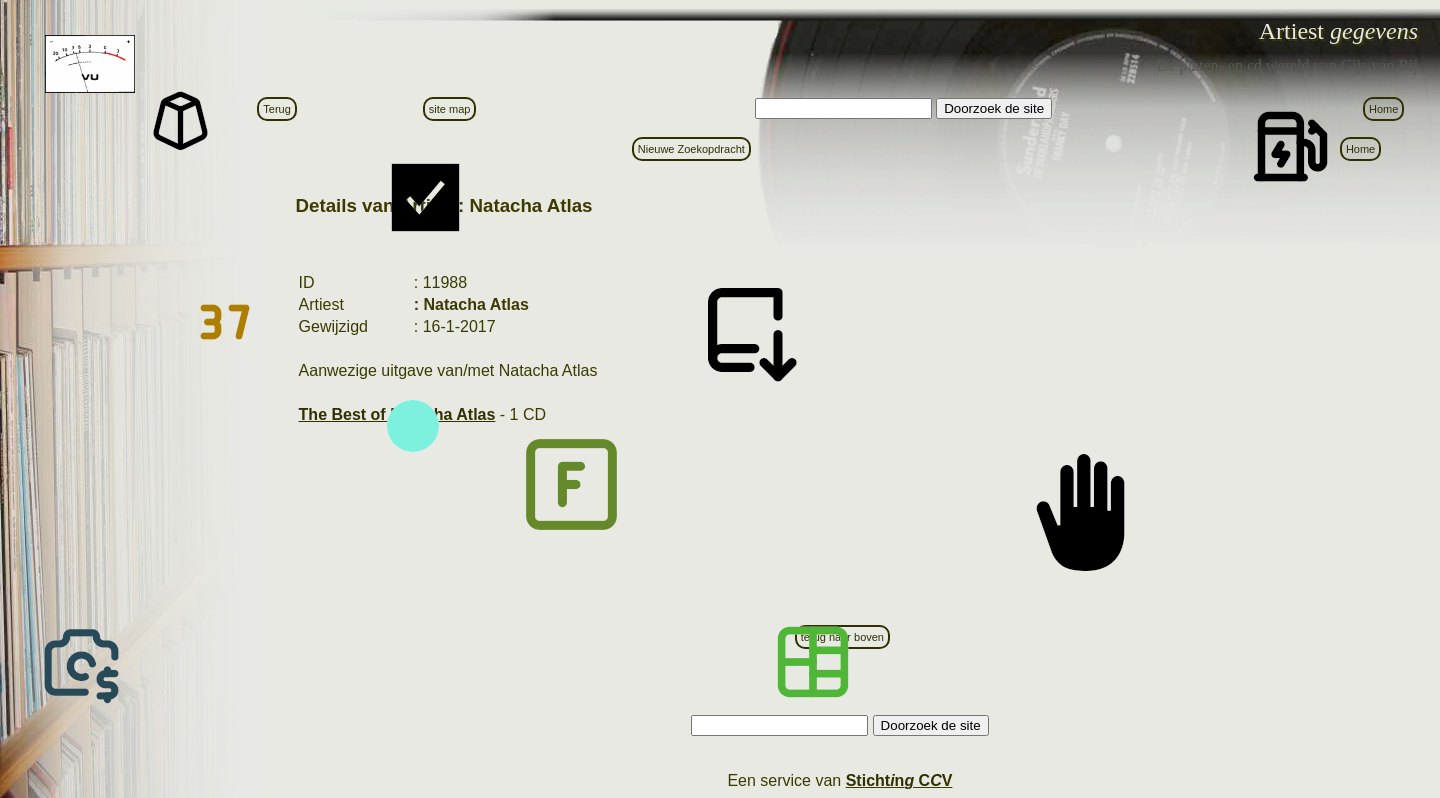  I want to click on select or mark an item, so click(413, 426).